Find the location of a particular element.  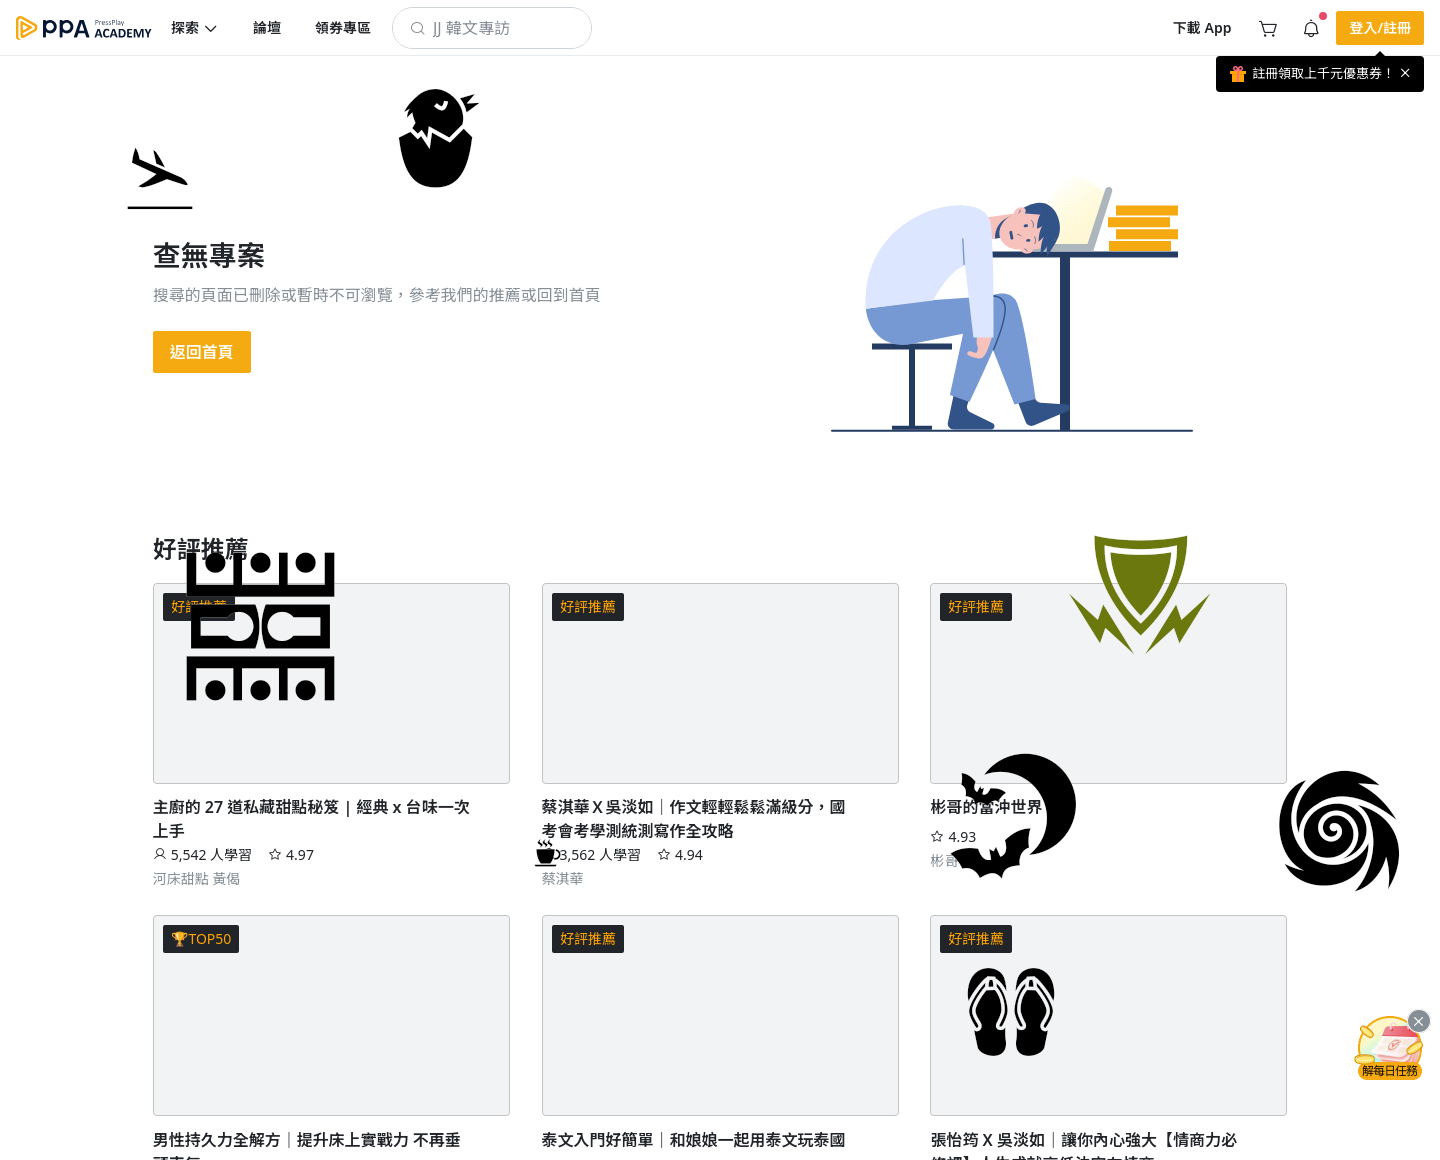

activate power shield or energy protection is located at coordinates (1140, 590).